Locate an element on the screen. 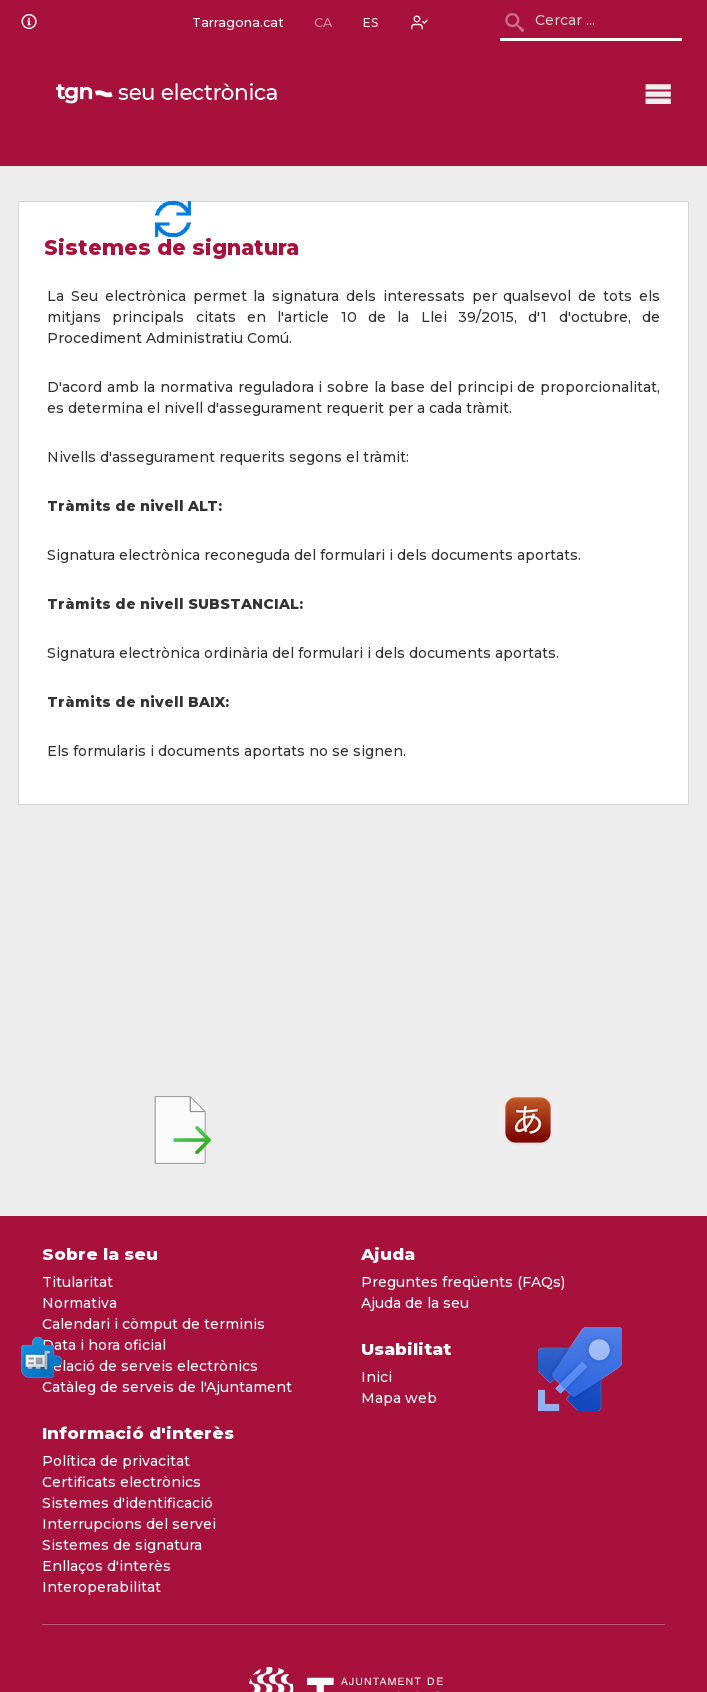 The height and width of the screenshot is (1692, 707). open JapaChar app for learning Japanese characters is located at coordinates (528, 1120).